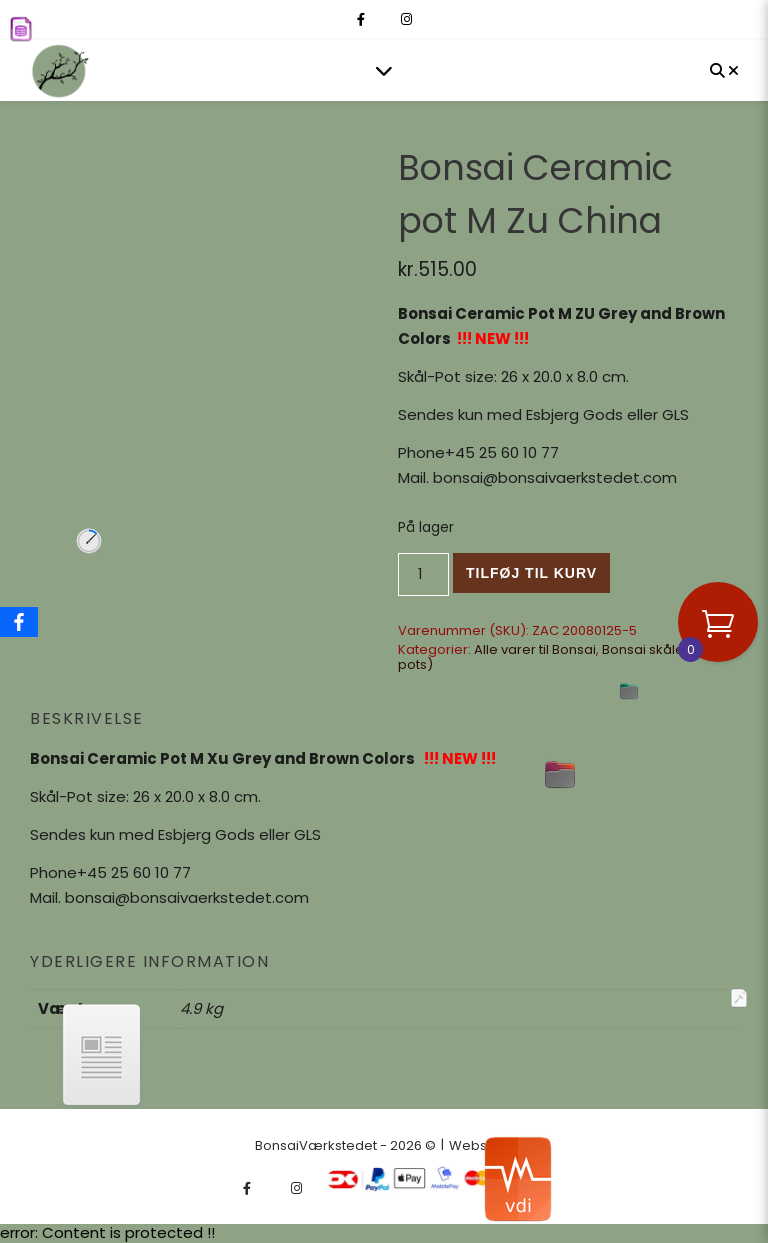 The width and height of the screenshot is (768, 1243). What do you see at coordinates (739, 998) in the screenshot?
I see `a makefile or build configuration file` at bounding box center [739, 998].